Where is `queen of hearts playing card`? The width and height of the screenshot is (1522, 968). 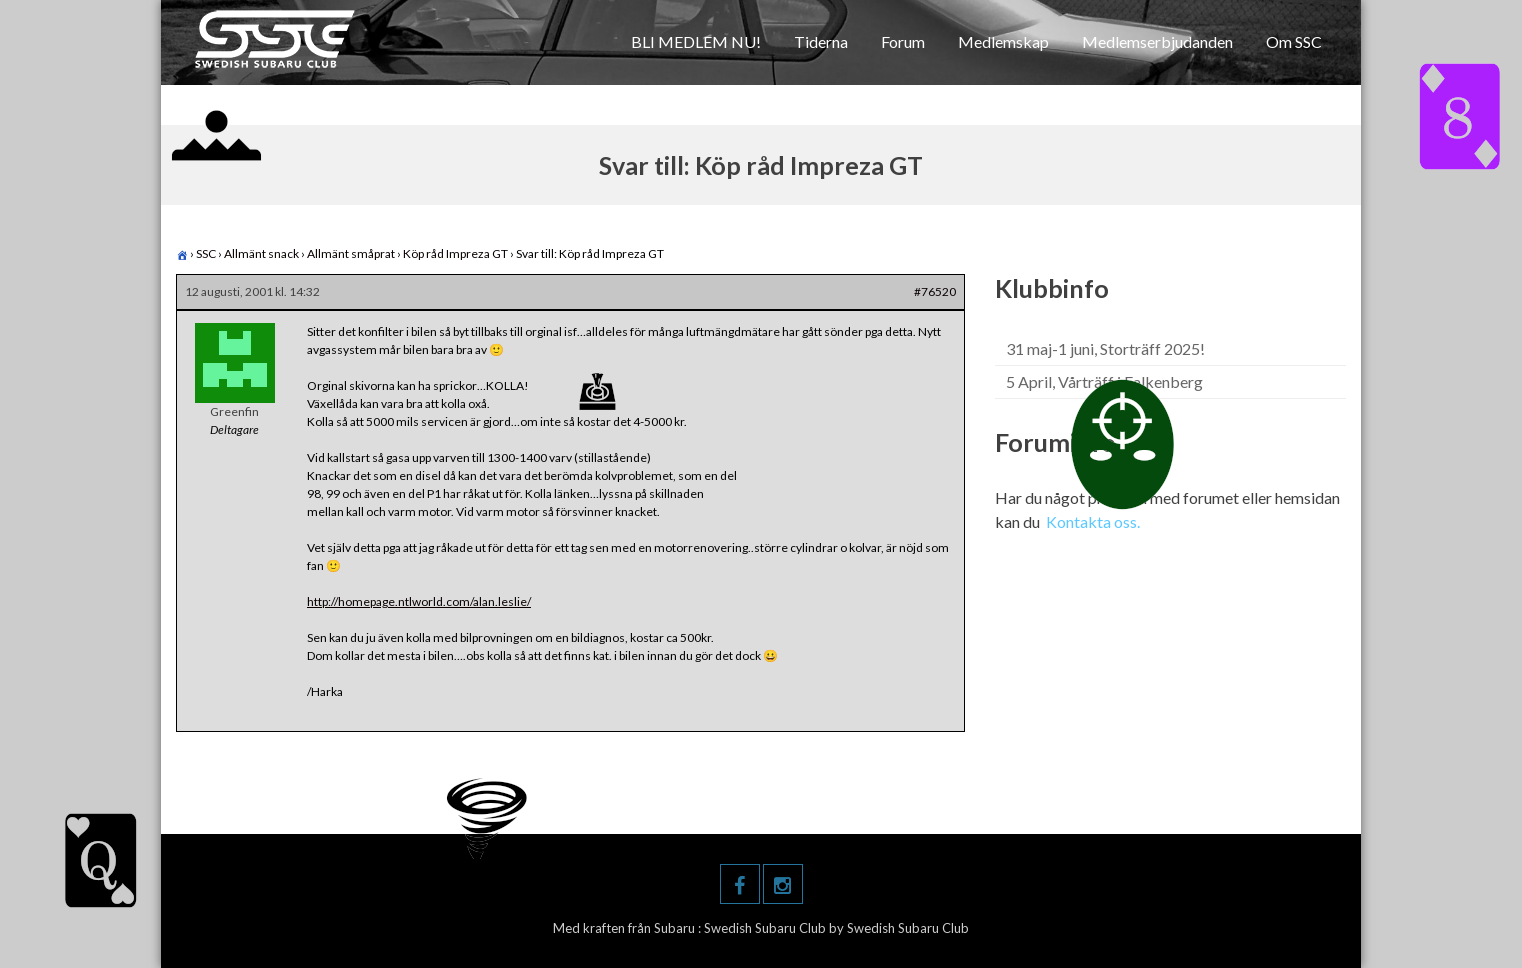
queen of hearts playing card is located at coordinates (100, 860).